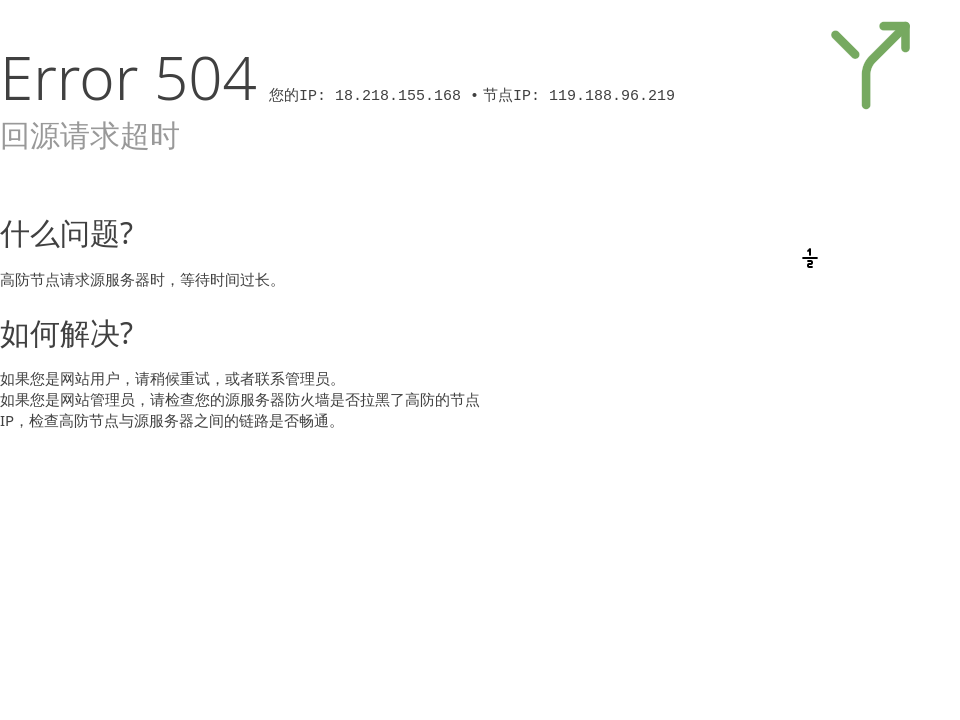 The height and width of the screenshot is (720, 960). What do you see at coordinates (870, 65) in the screenshot?
I see `bear right at the fork` at bounding box center [870, 65].